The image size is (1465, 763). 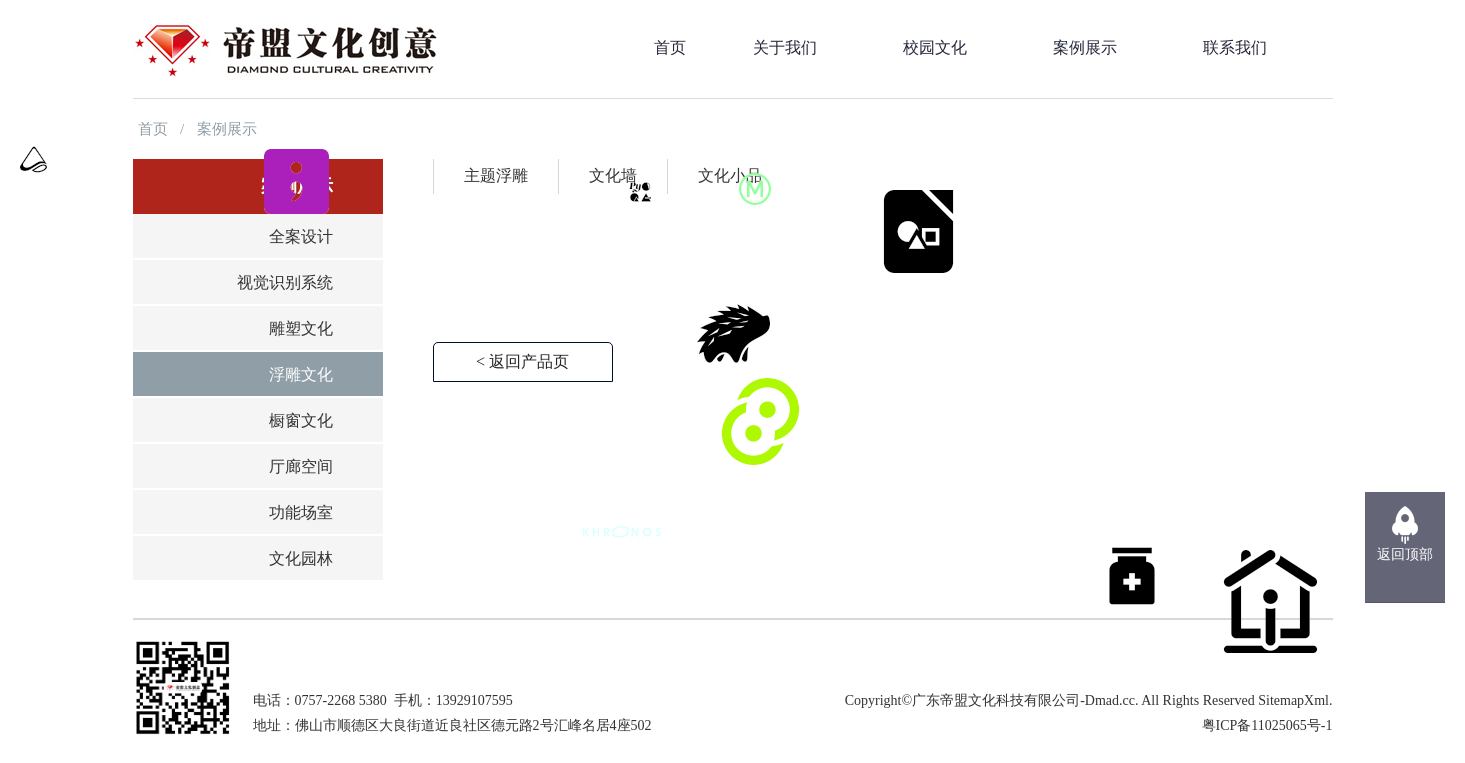 I want to click on tauri framework logo, so click(x=760, y=421).